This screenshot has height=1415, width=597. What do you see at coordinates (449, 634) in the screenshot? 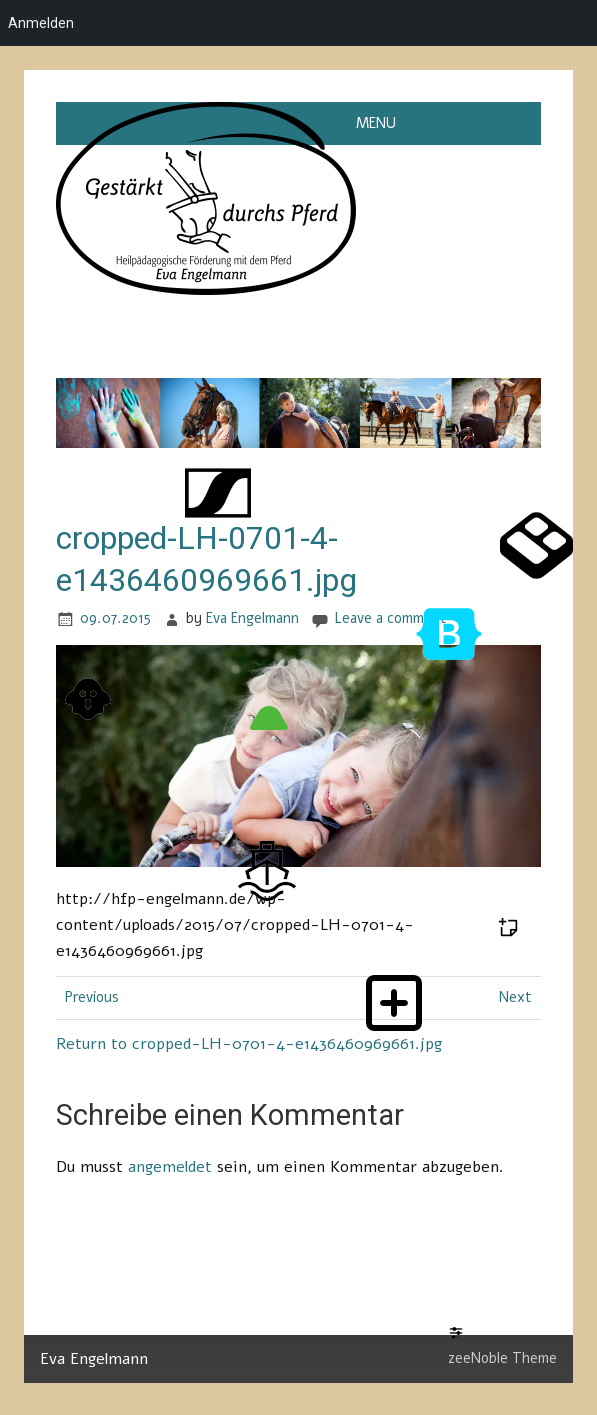
I see `bootstrap framework logo` at bounding box center [449, 634].